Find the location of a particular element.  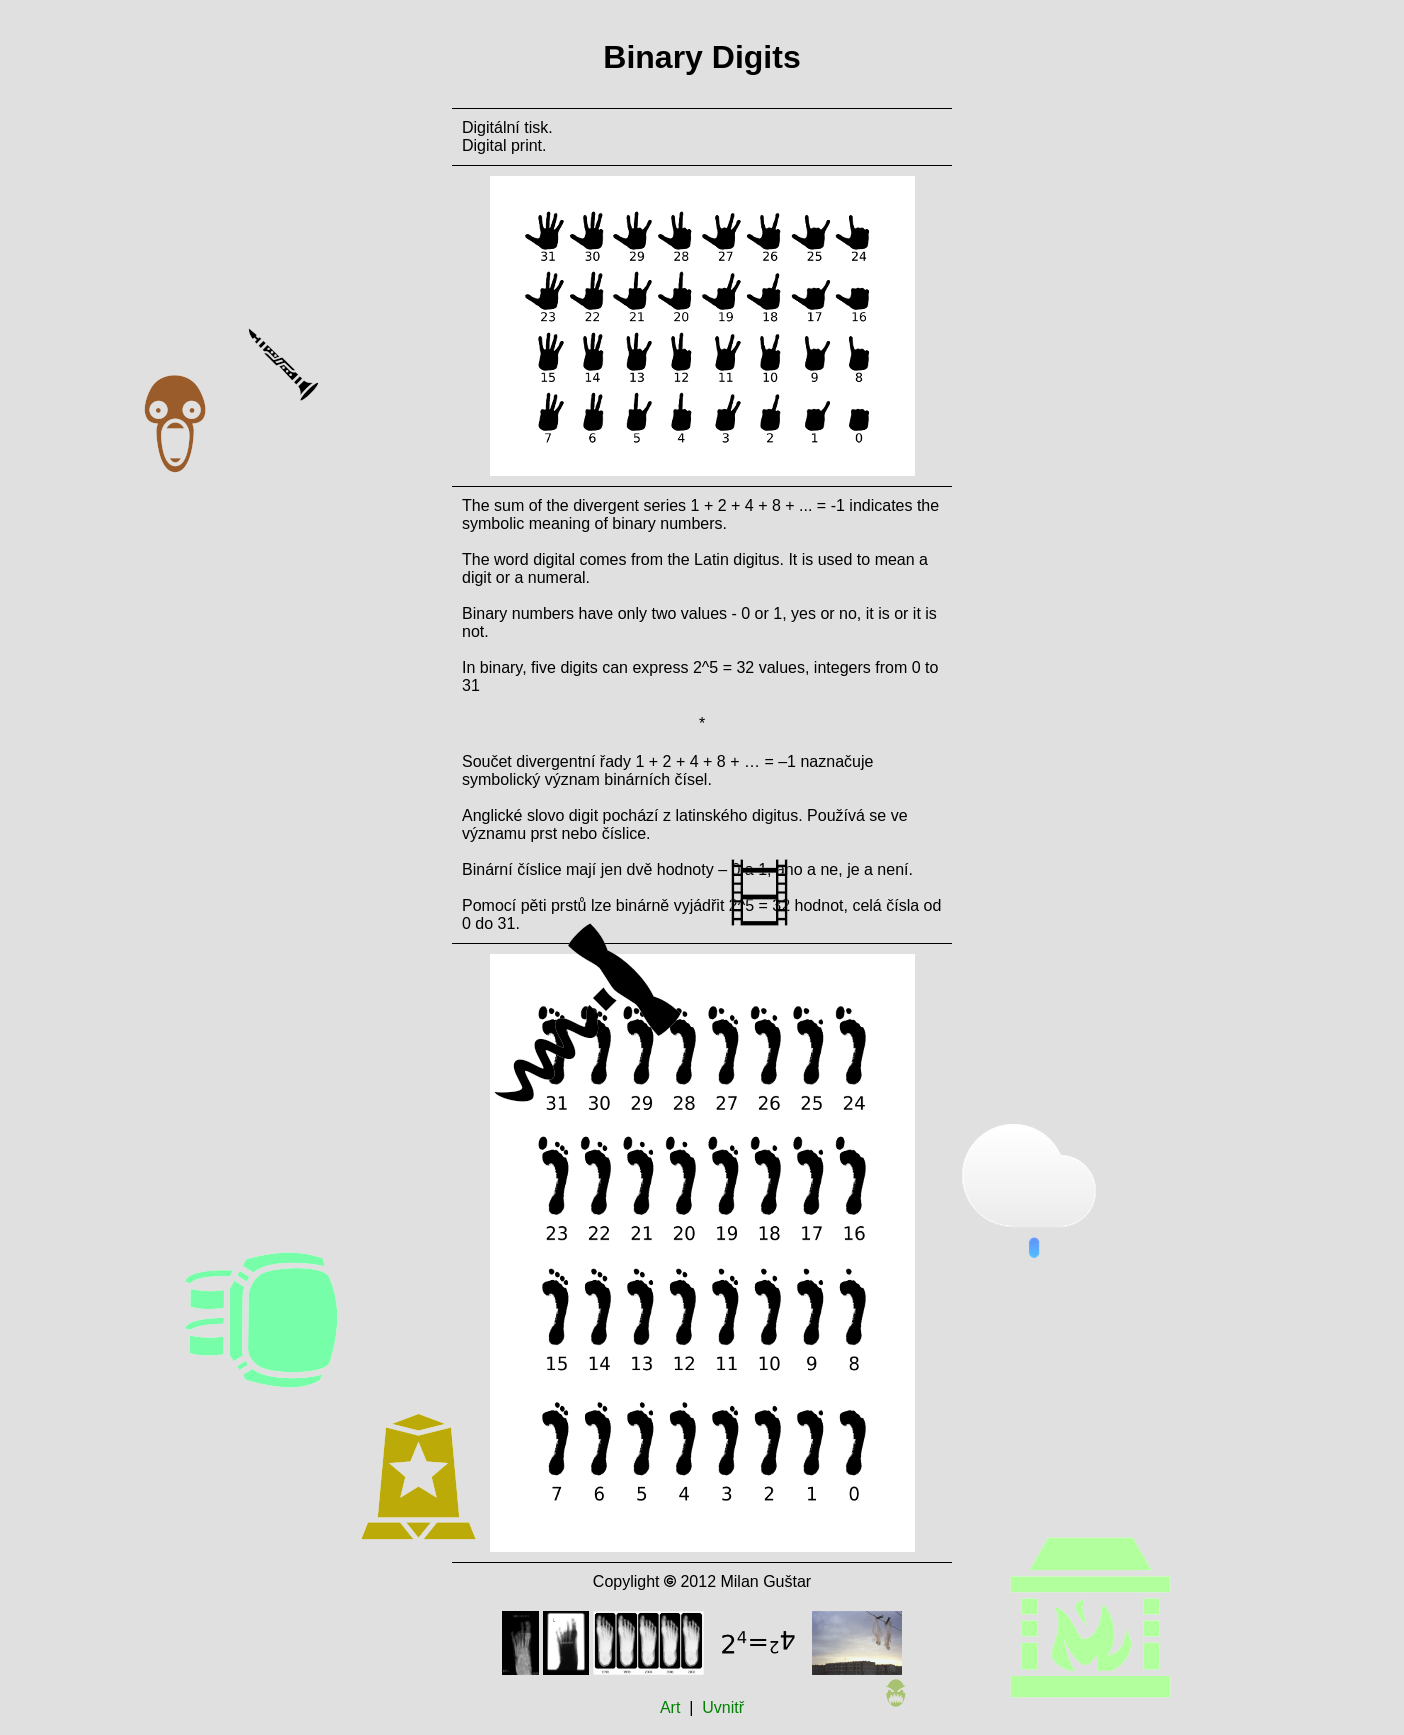

indicates a horror or terror game genre is located at coordinates (175, 423).